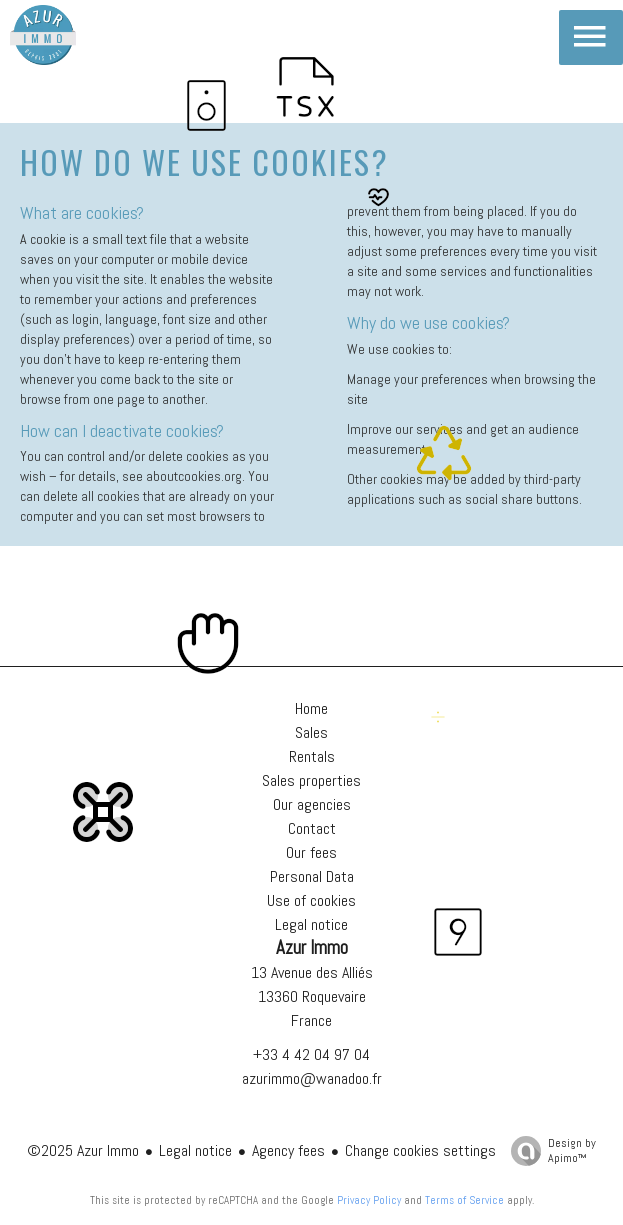  Describe the element at coordinates (103, 812) in the screenshot. I see `access drone controls` at that location.